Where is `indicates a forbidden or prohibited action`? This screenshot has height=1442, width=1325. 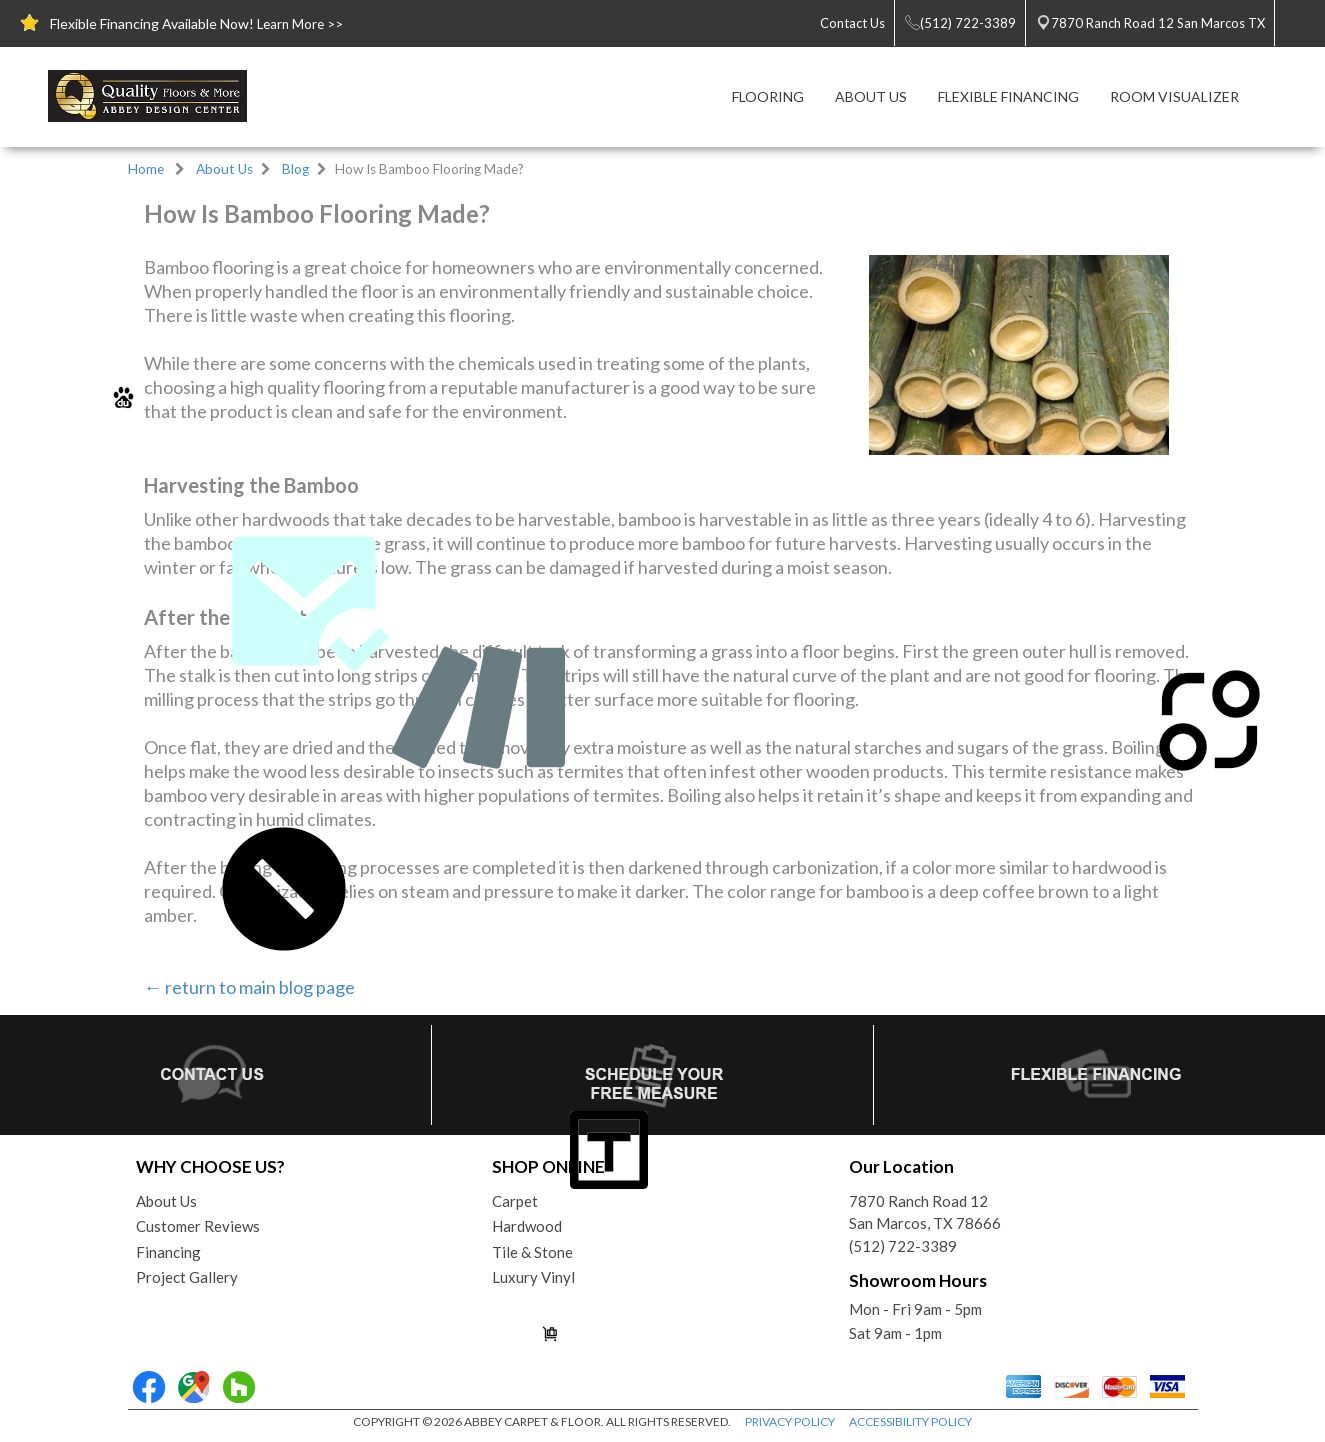
indicates a forbidden or prohibited action is located at coordinates (284, 889).